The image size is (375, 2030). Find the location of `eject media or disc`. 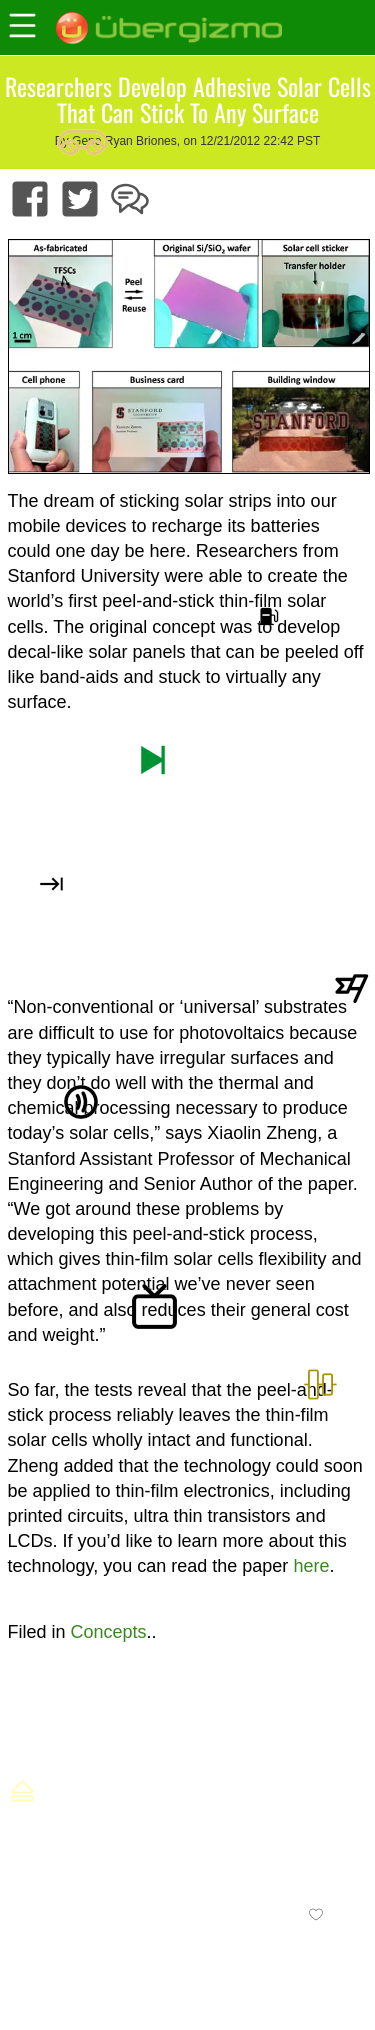

eject media or disc is located at coordinates (22, 1792).